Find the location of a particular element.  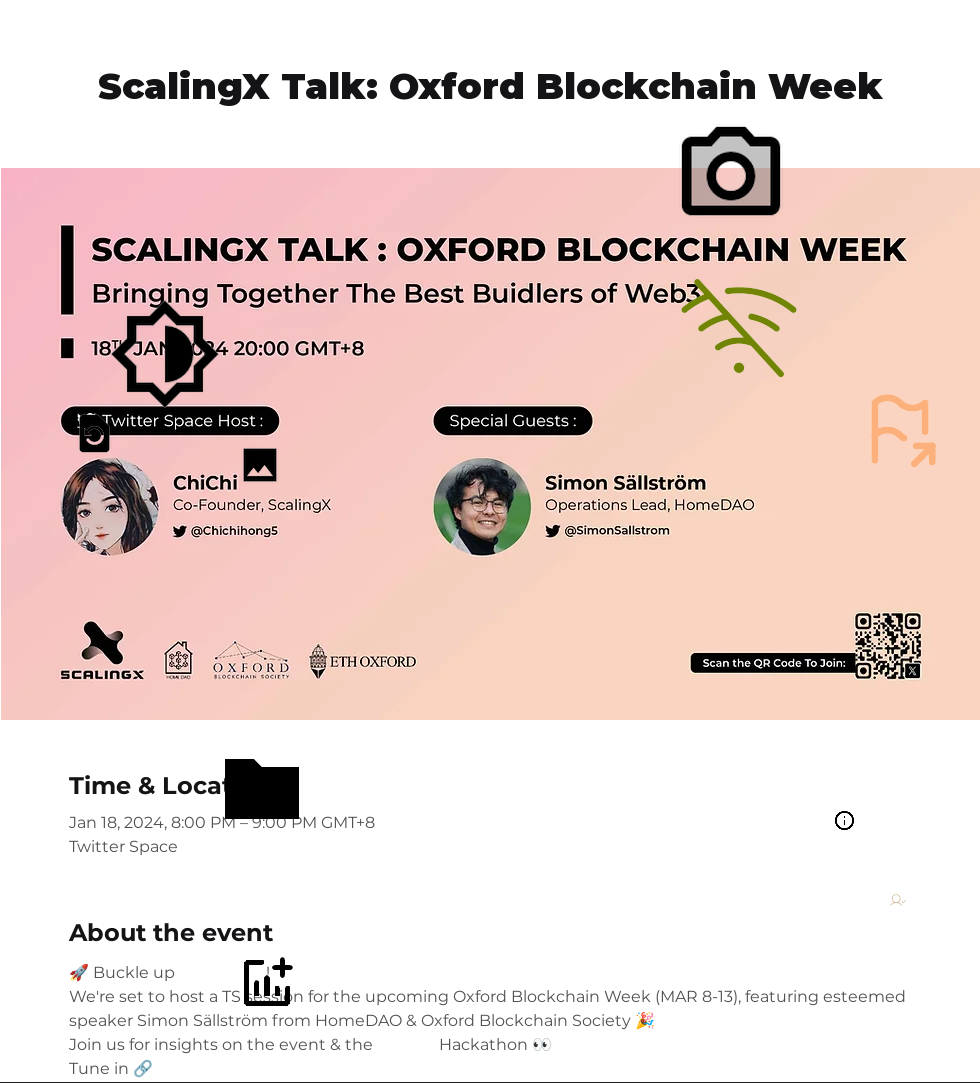

restore a previous version of a document is located at coordinates (94, 433).